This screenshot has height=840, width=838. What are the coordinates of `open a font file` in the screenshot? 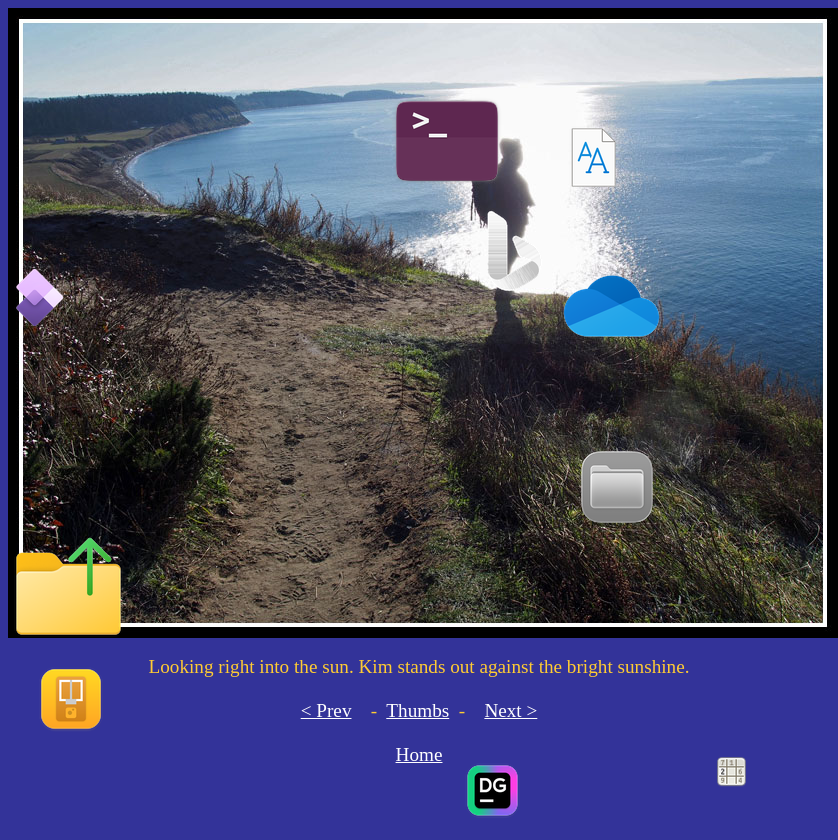 It's located at (593, 157).